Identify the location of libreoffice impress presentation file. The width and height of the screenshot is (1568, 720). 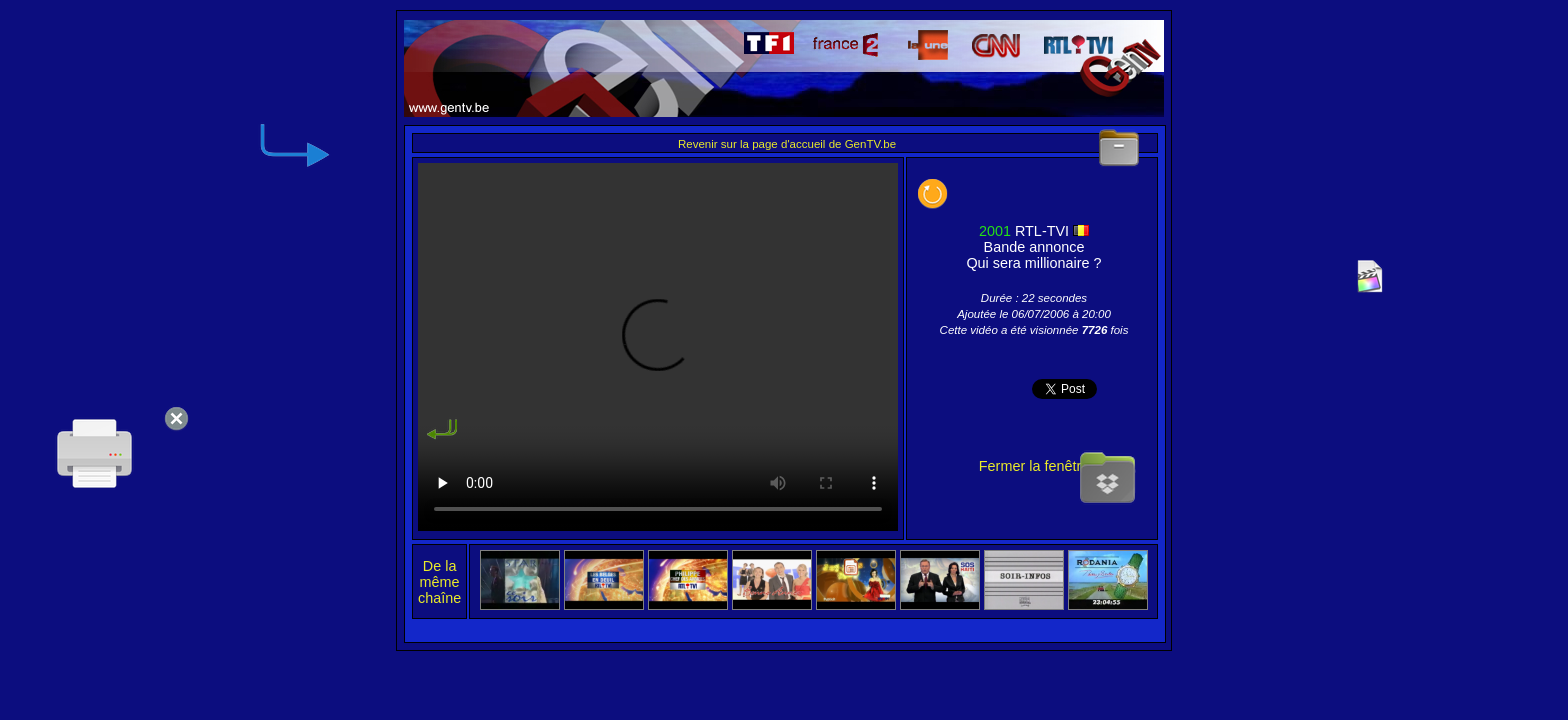
(851, 567).